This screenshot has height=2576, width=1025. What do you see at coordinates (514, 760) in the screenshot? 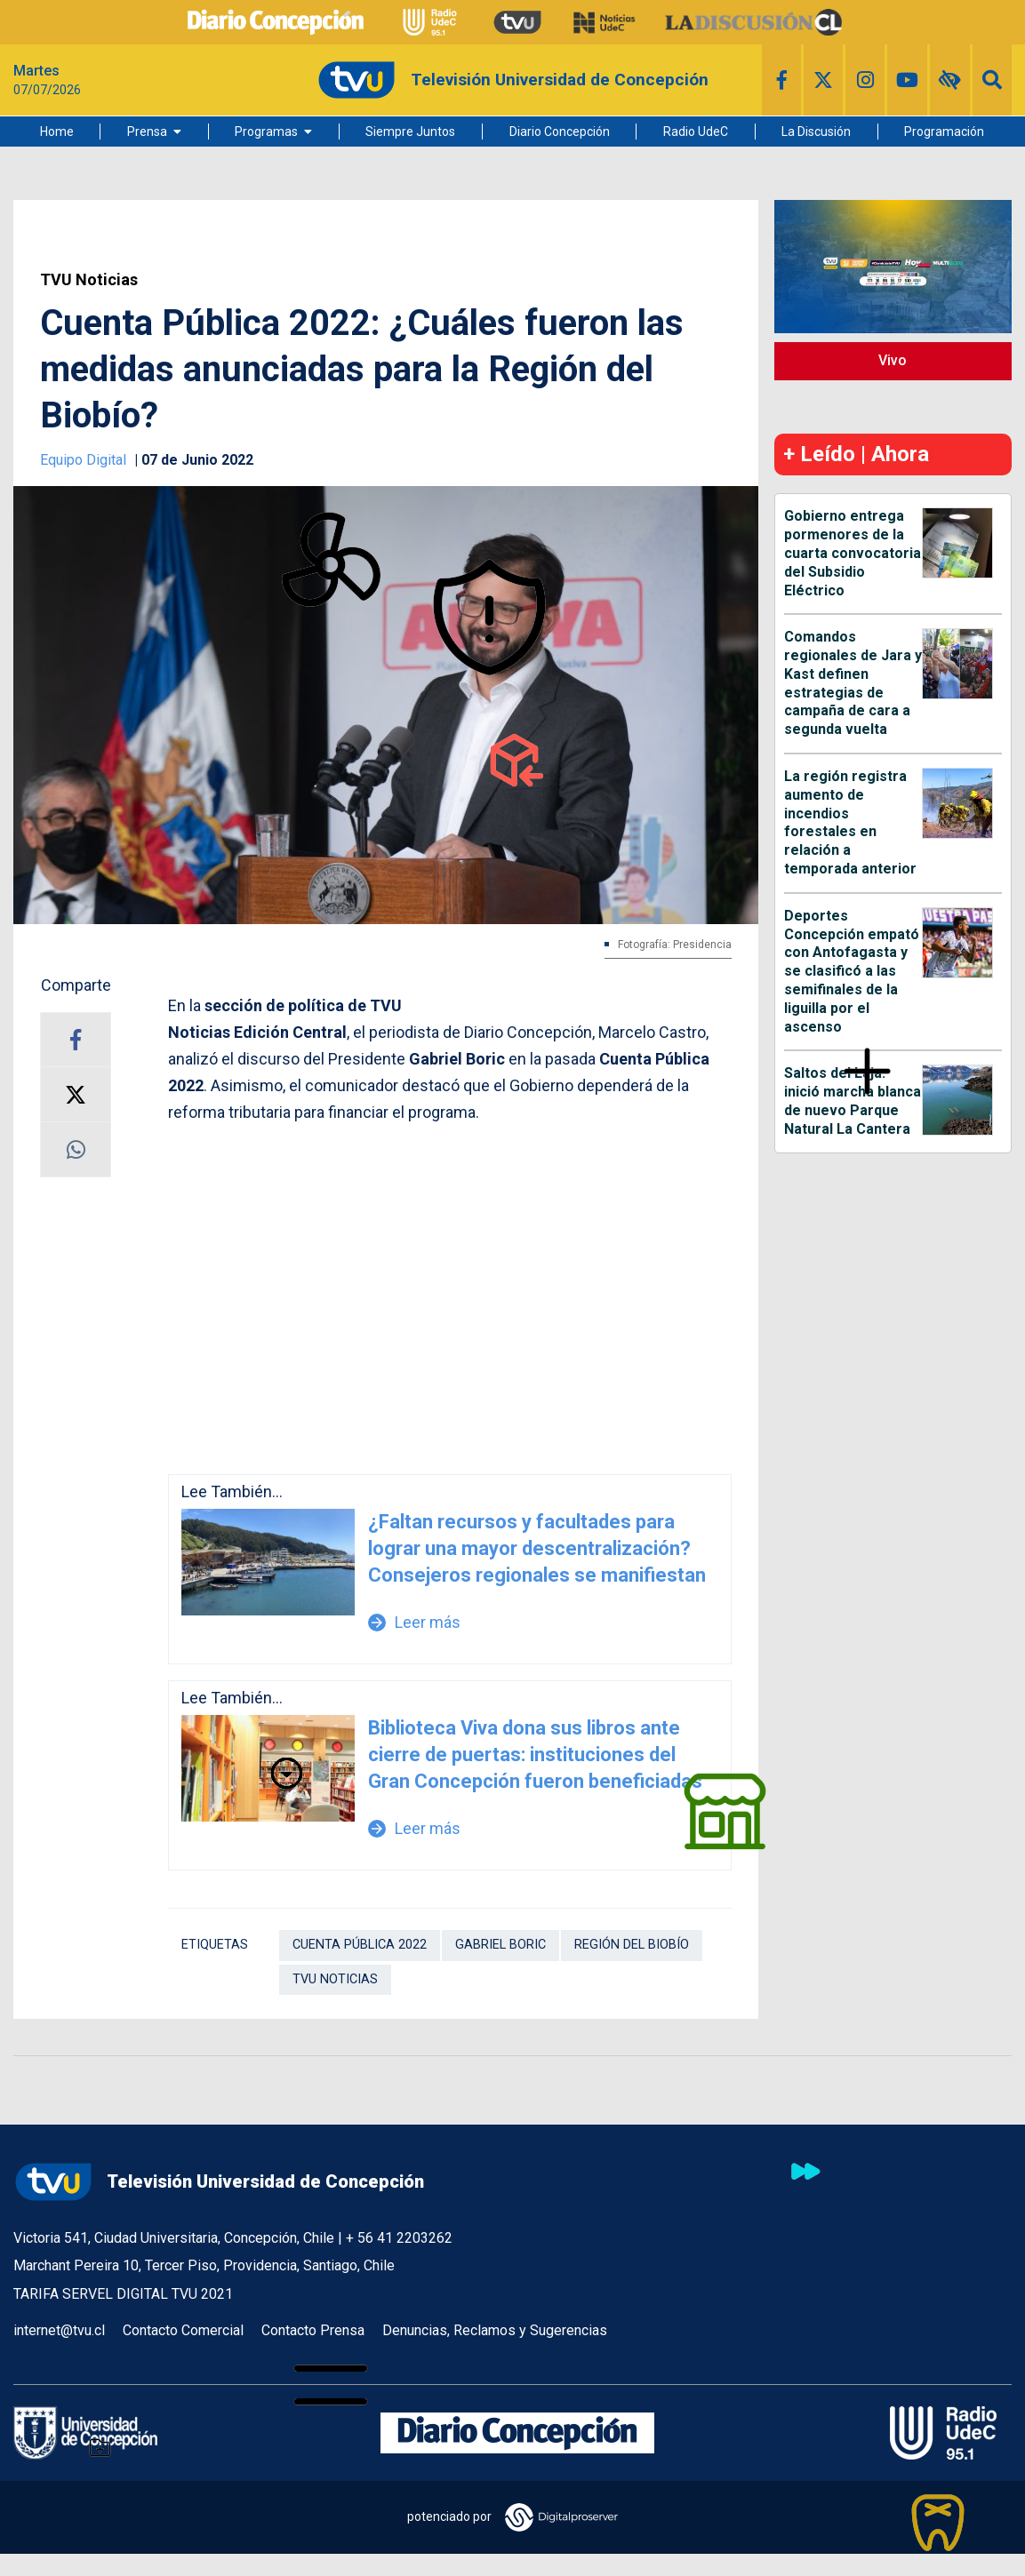
I see `import a package or module` at bounding box center [514, 760].